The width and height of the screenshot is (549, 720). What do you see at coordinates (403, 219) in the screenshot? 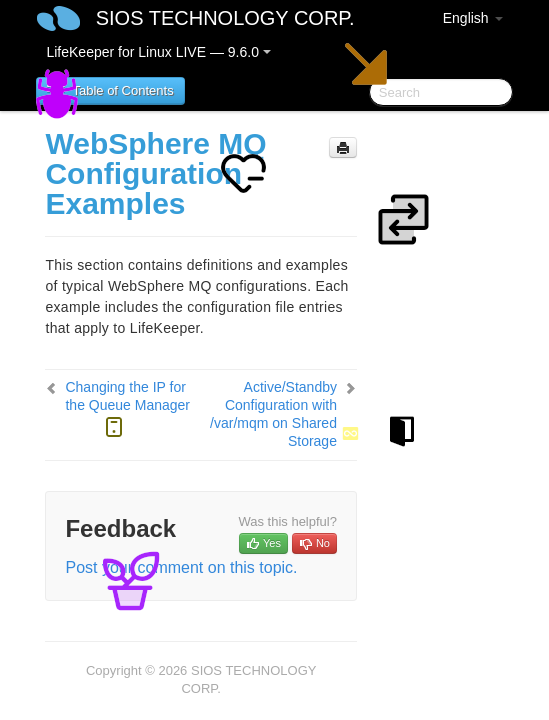
I see `swap or exchange items` at bounding box center [403, 219].